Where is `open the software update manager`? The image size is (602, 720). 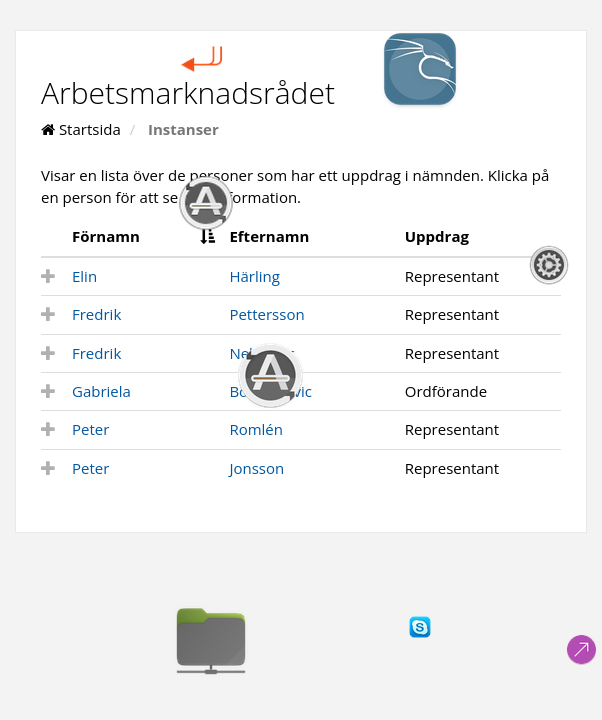 open the software update manager is located at coordinates (206, 203).